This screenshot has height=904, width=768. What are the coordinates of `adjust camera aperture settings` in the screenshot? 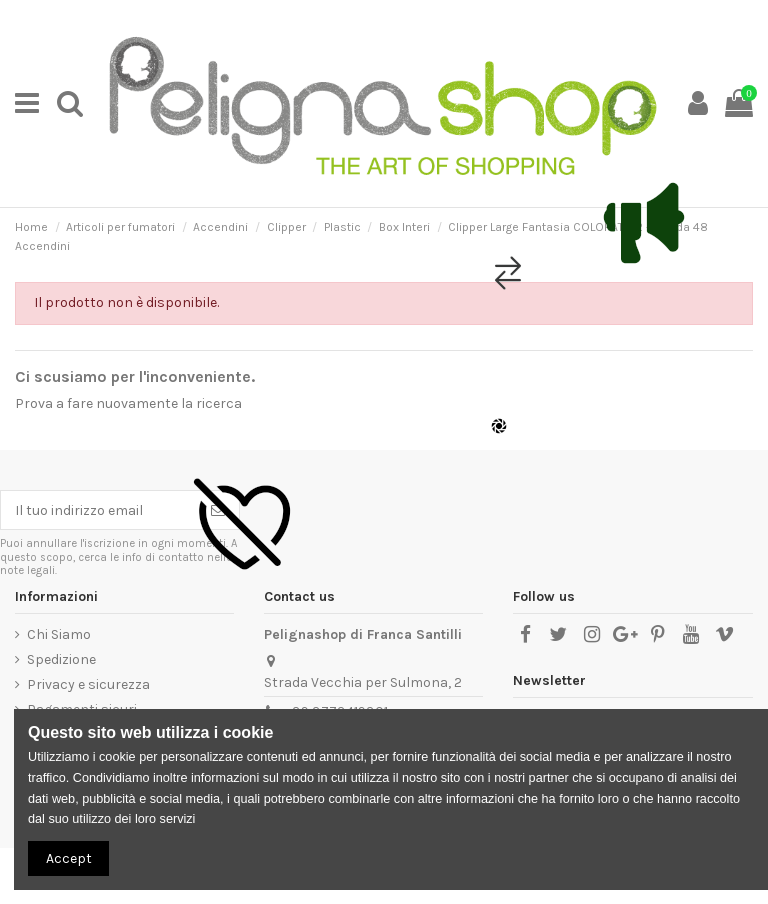 It's located at (499, 426).